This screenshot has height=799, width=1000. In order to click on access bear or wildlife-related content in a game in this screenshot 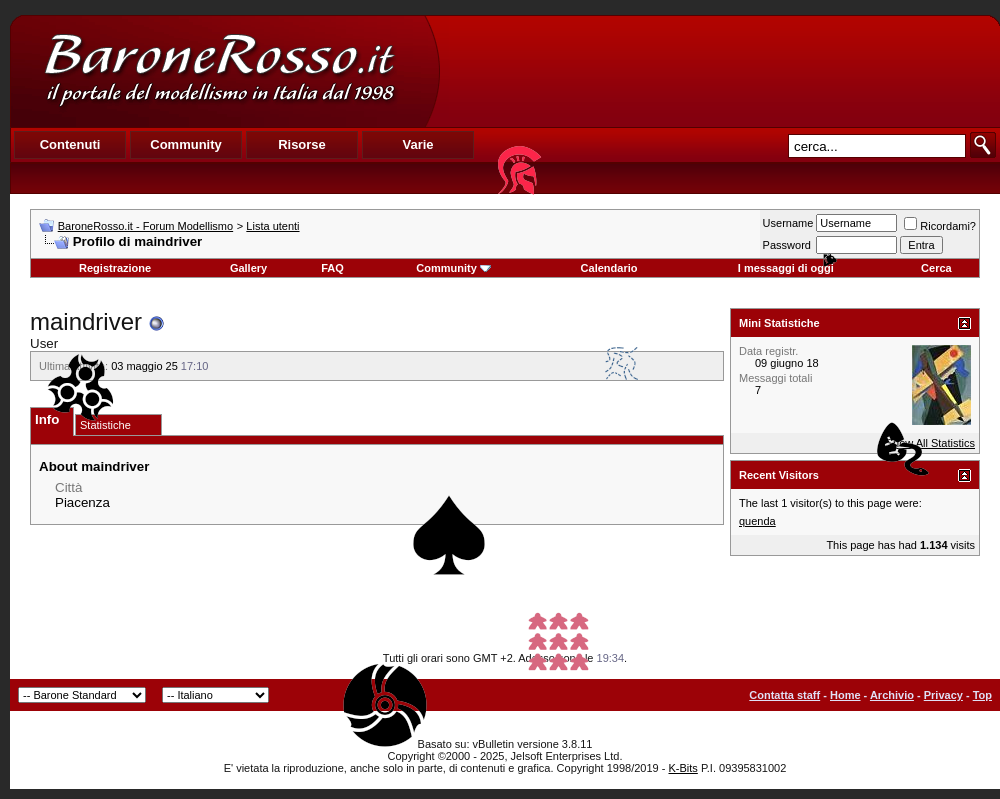, I will do `click(831, 260)`.